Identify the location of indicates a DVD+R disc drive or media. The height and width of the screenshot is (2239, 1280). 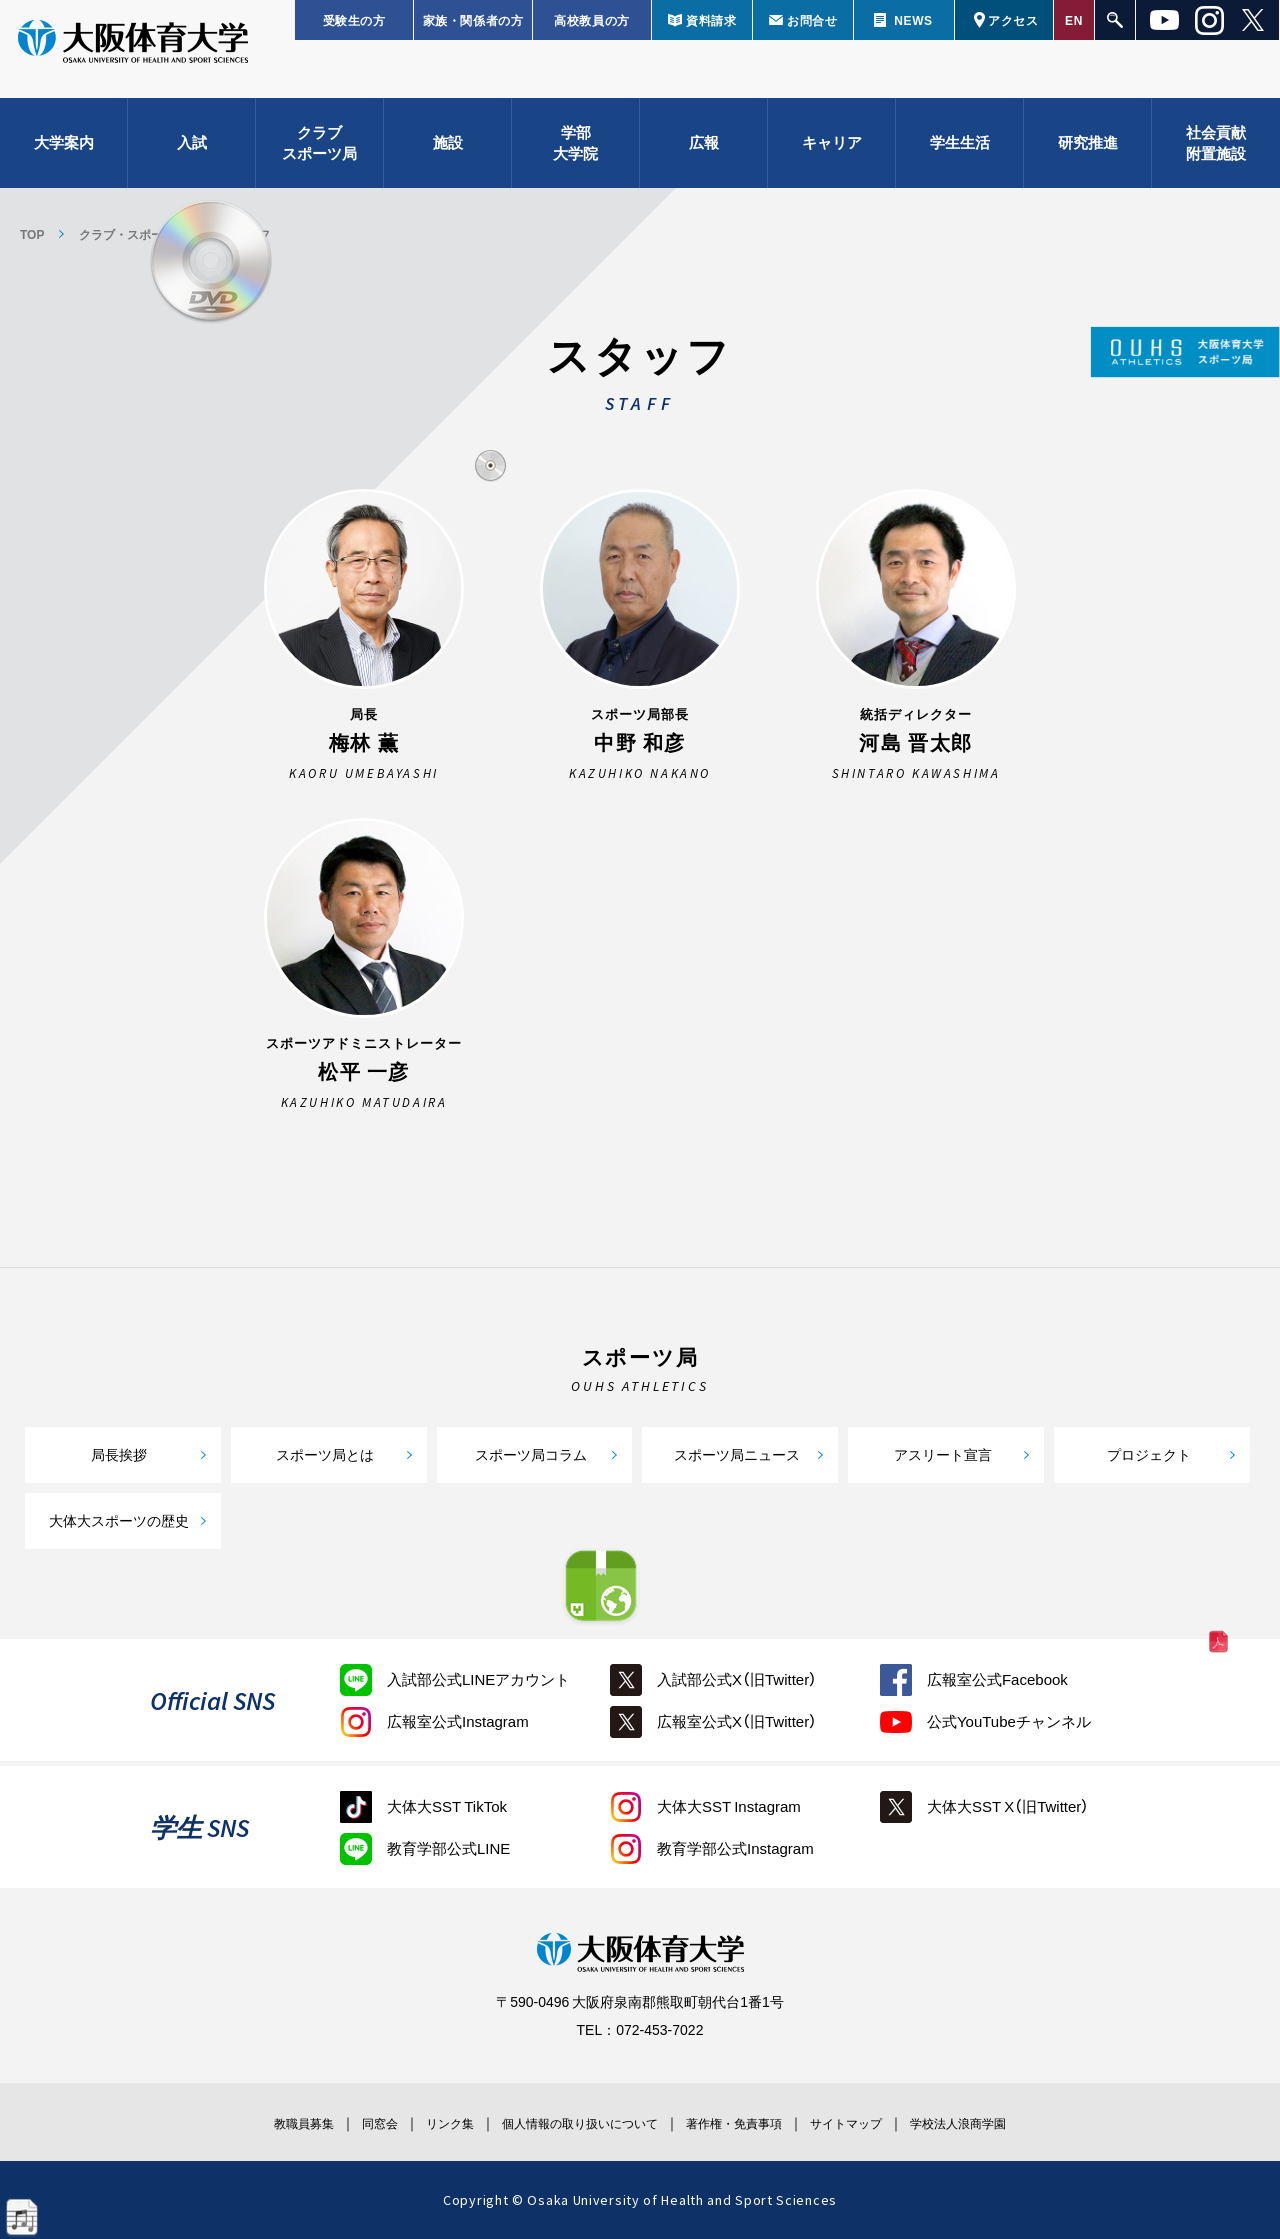
(490, 465).